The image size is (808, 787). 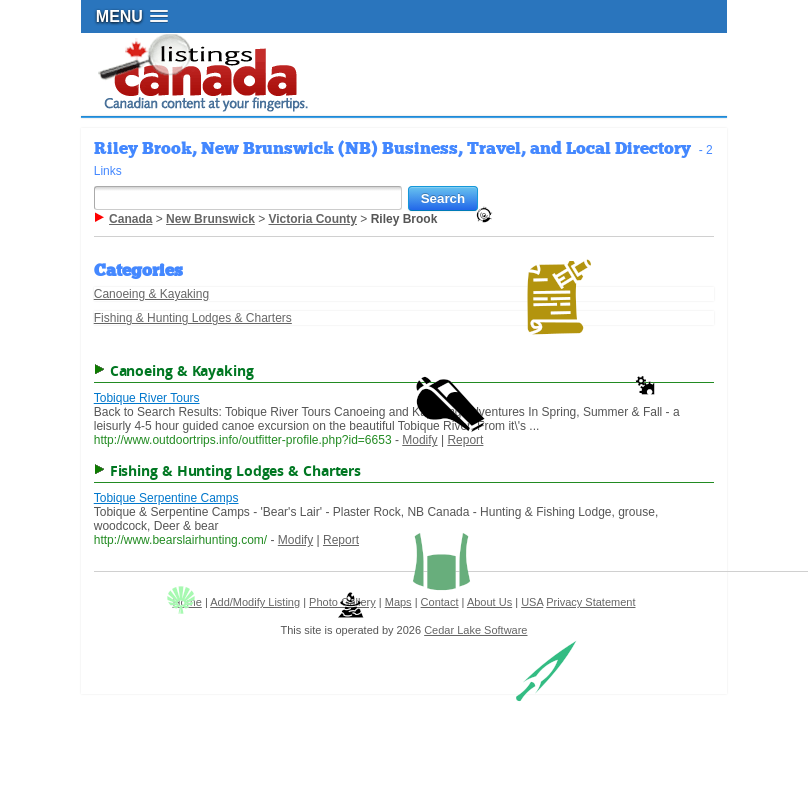 I want to click on equip energy sword weapon, so click(x=546, y=670).